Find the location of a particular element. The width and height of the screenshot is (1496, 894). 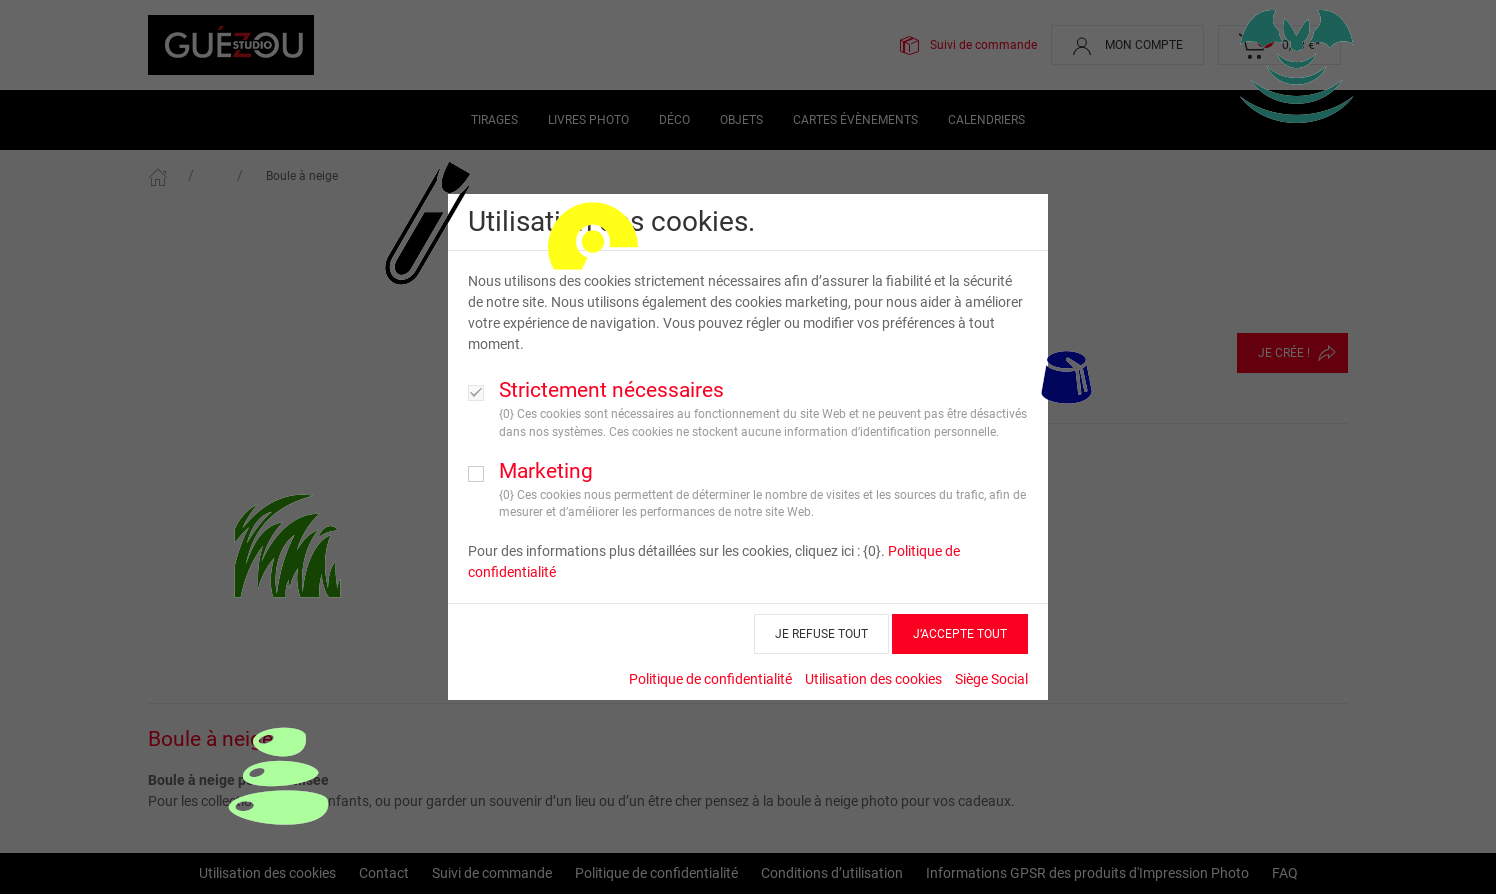

access player armor or equipment settings is located at coordinates (593, 236).